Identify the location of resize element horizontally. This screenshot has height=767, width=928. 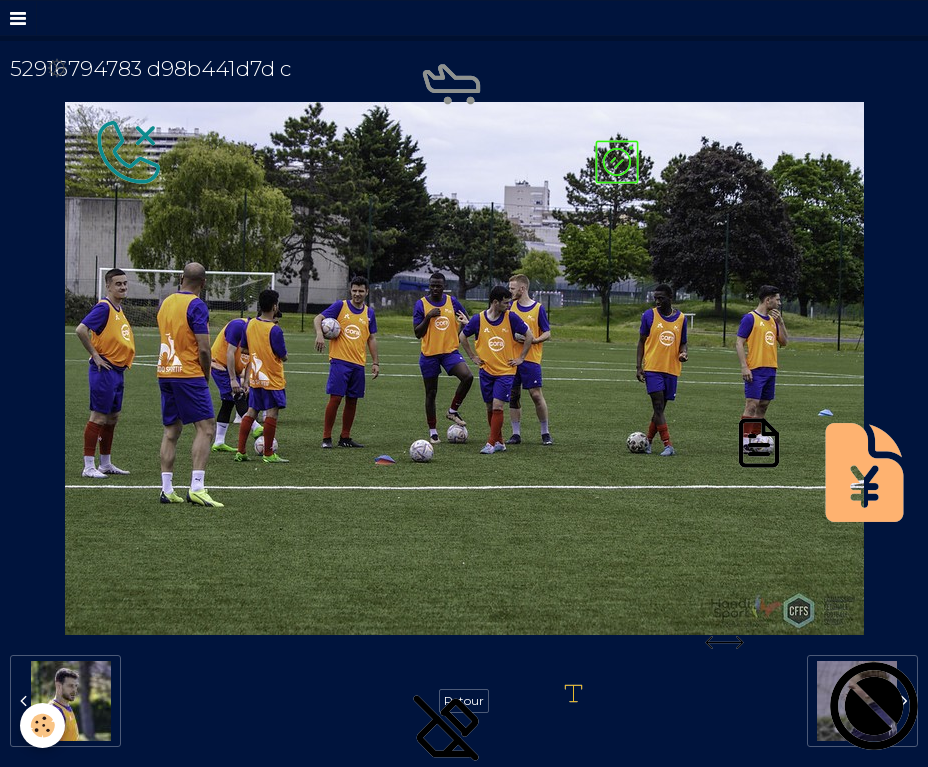
(724, 642).